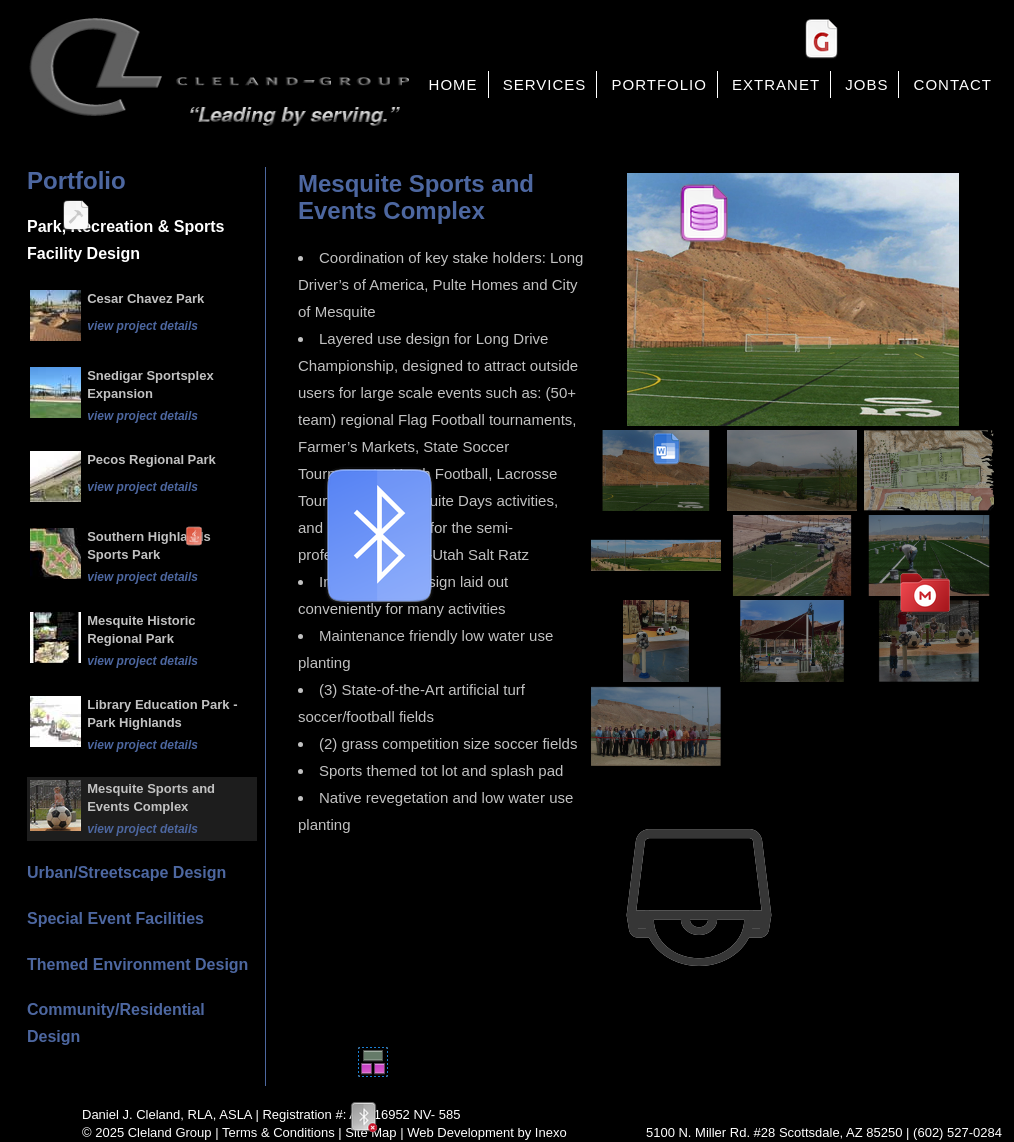  What do you see at coordinates (379, 535) in the screenshot?
I see `indicates bluetooth is currently enabled and active` at bounding box center [379, 535].